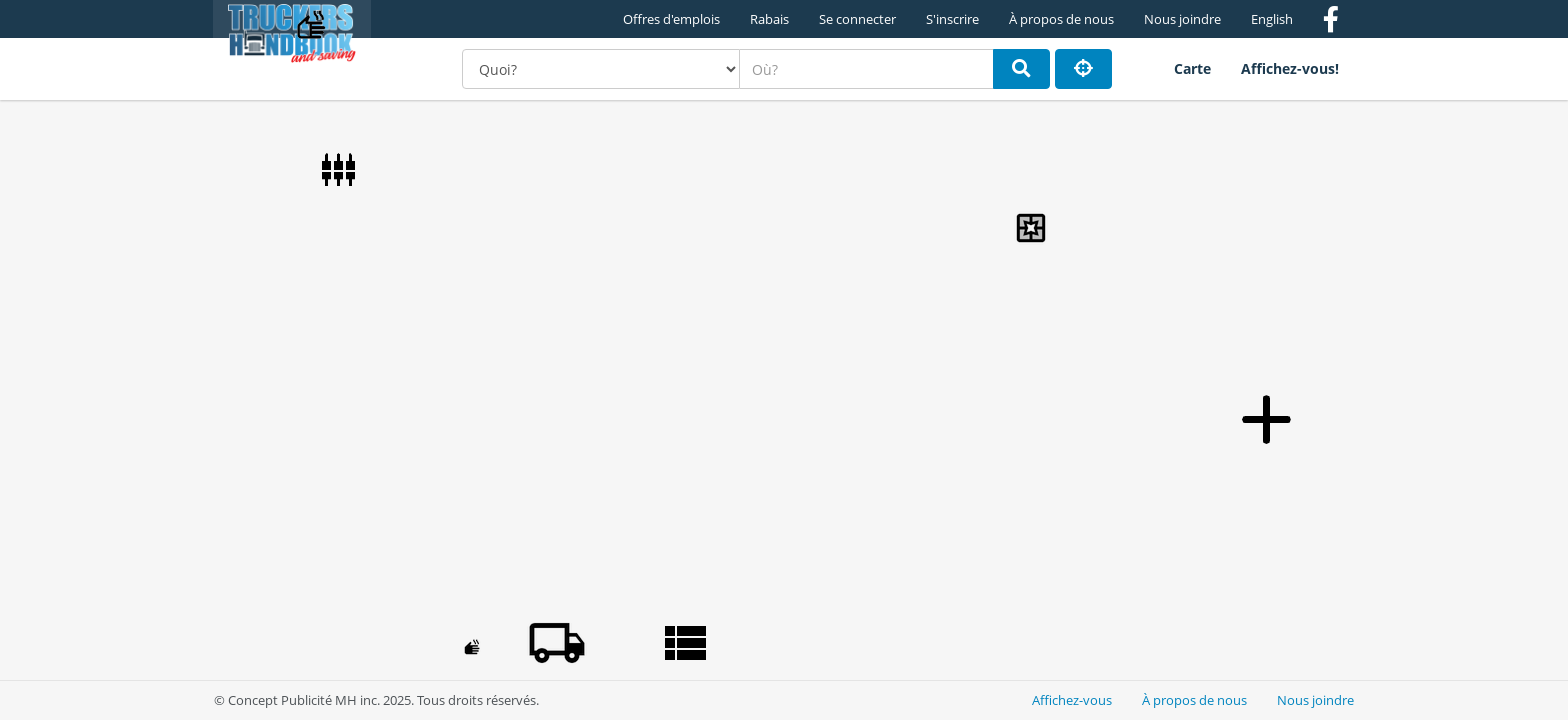 This screenshot has height=720, width=1568. I want to click on activate hand dryer, so click(472, 646).